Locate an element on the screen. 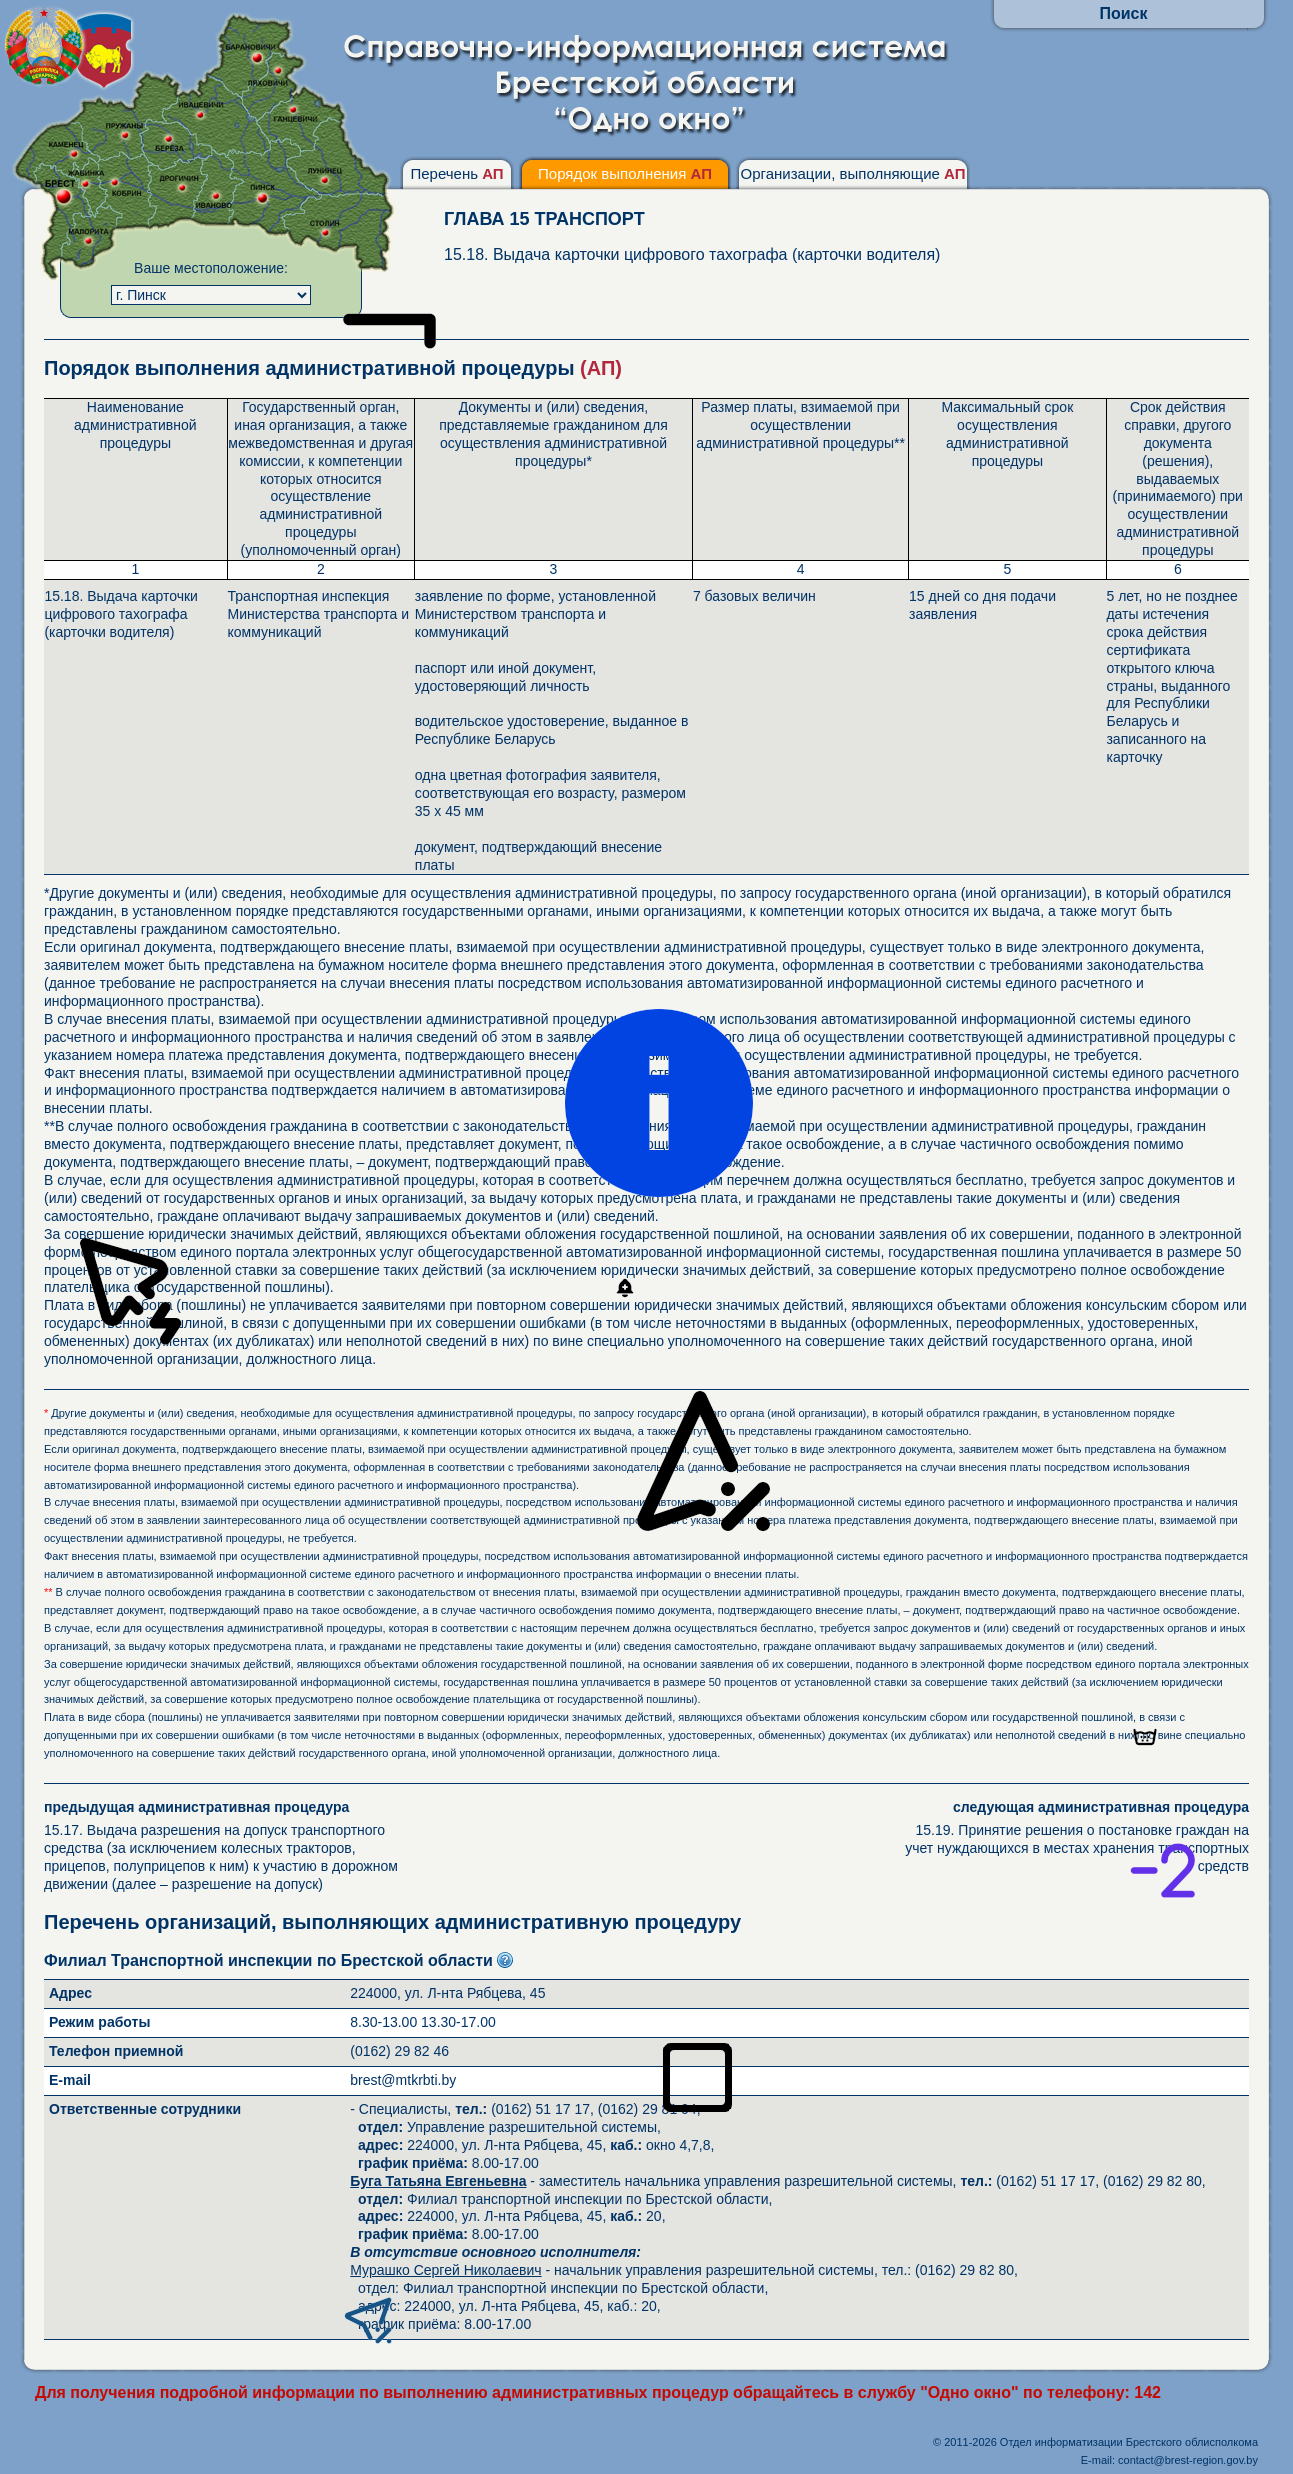  cursor with active click or interaction is located at coordinates (128, 1286).